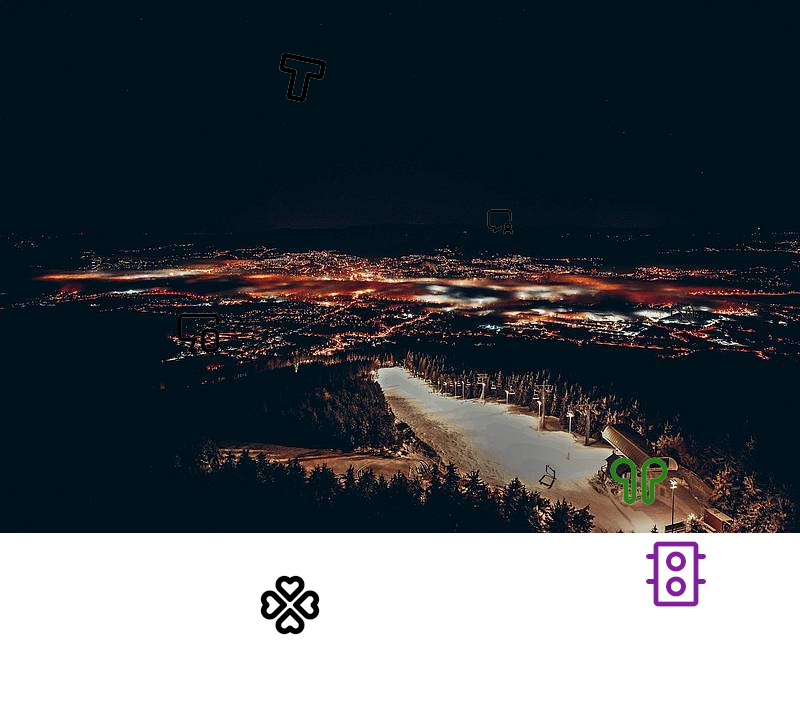  What do you see at coordinates (290, 605) in the screenshot?
I see `indicates a lucky or bonus reward feature` at bounding box center [290, 605].